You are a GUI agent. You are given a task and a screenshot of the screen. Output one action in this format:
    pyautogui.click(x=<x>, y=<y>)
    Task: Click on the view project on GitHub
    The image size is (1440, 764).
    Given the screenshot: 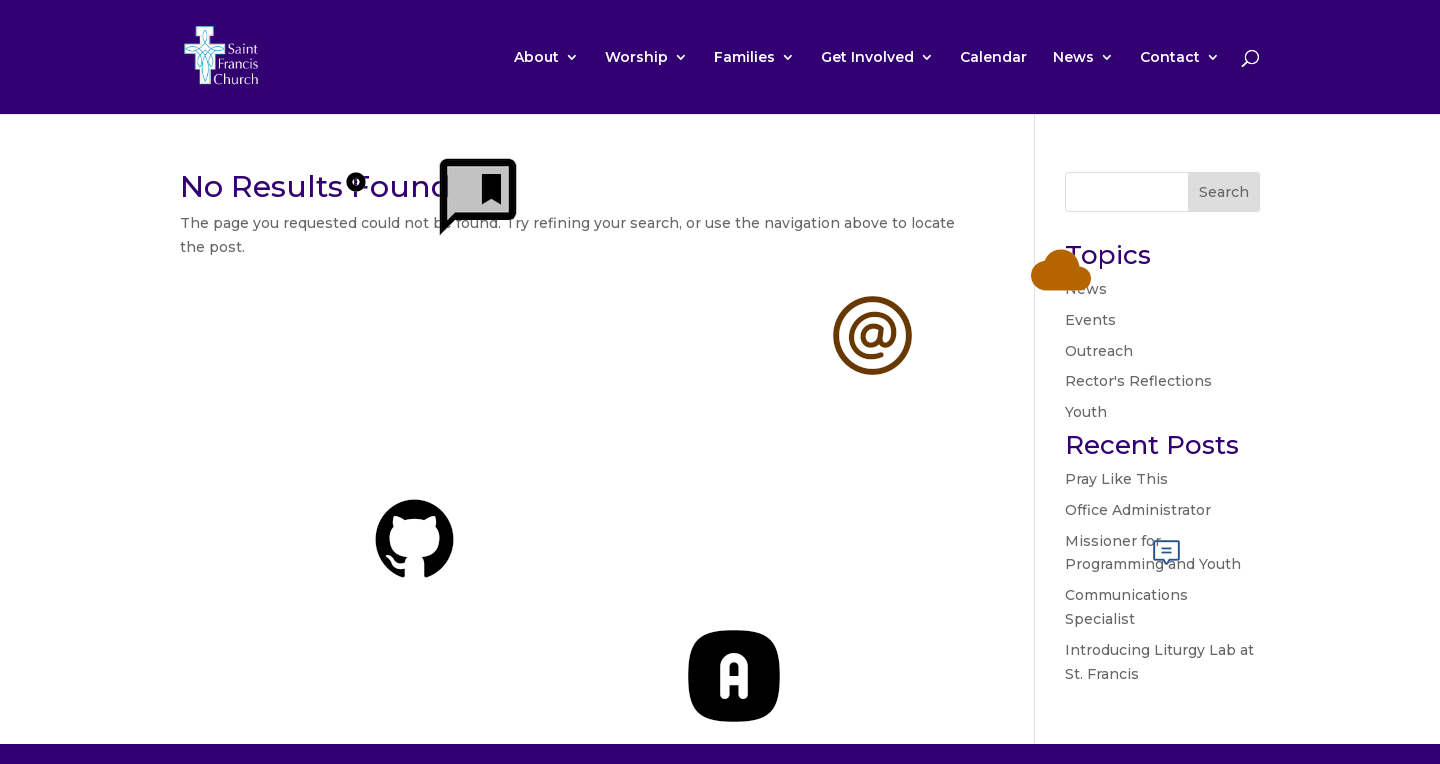 What is the action you would take?
    pyautogui.click(x=414, y=538)
    